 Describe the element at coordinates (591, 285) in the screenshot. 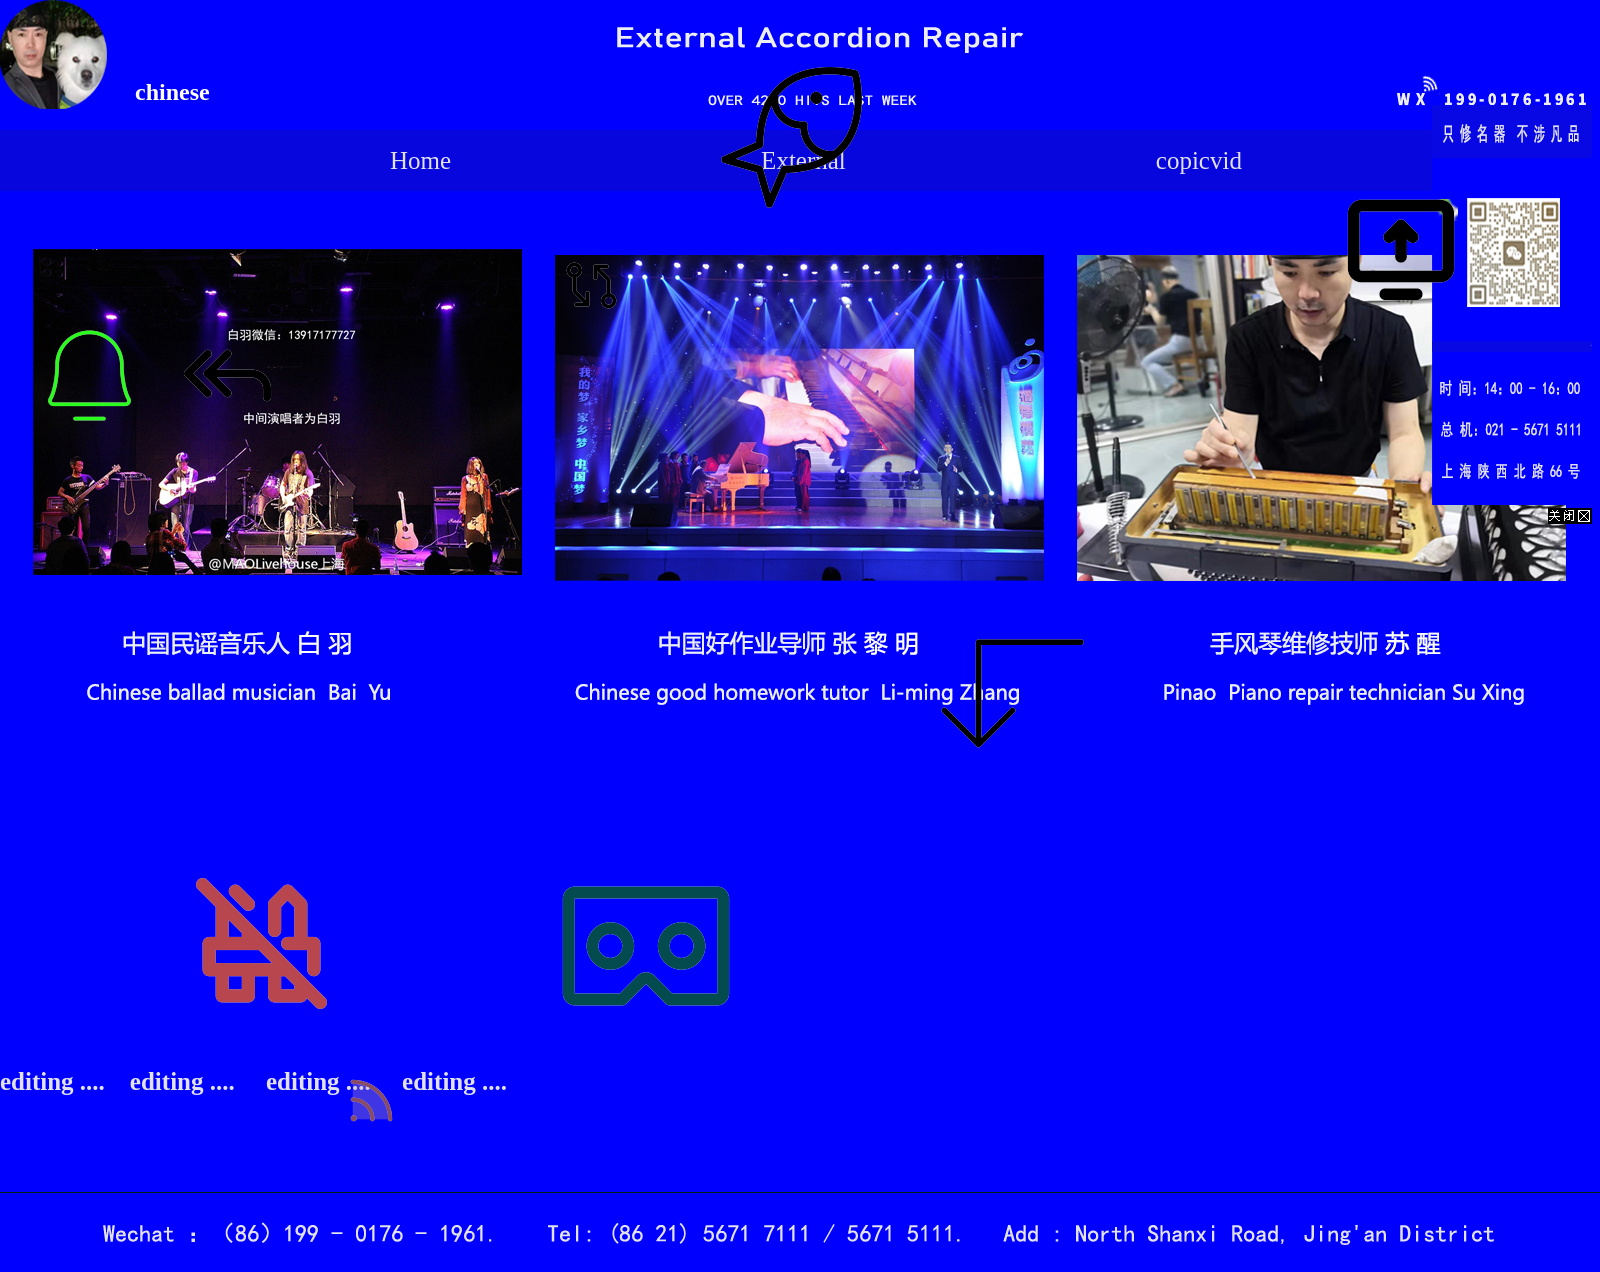

I see `view code changes between versions` at that location.